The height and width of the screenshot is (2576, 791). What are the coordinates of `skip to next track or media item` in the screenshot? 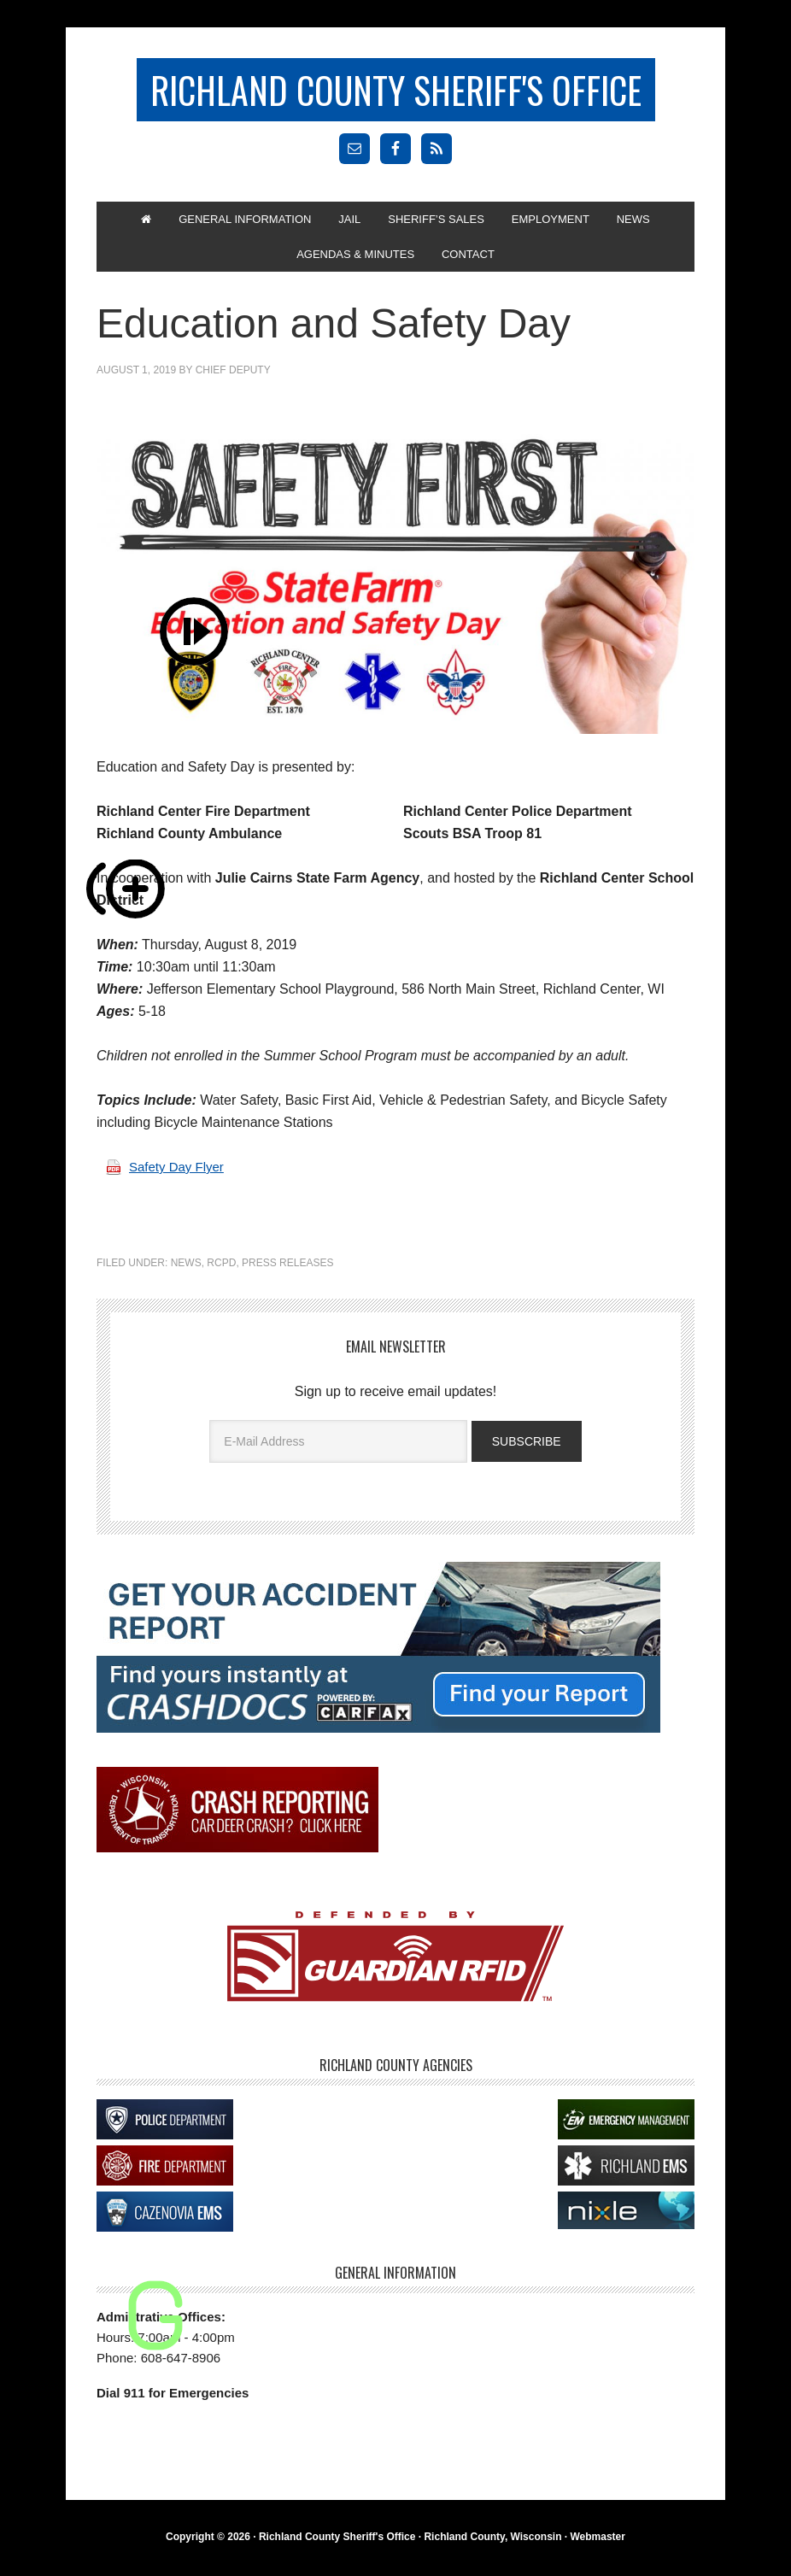 It's located at (194, 631).